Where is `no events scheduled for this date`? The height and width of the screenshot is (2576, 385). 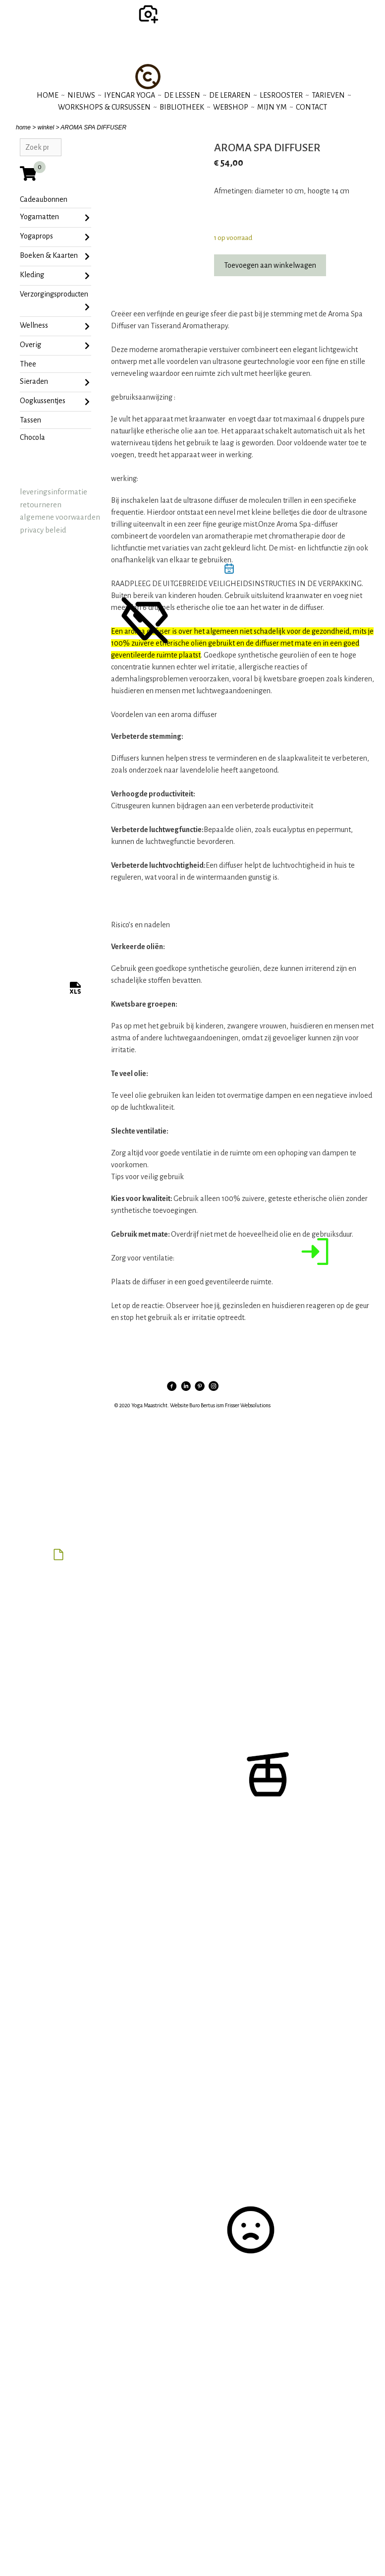 no events scheduled for this date is located at coordinates (229, 568).